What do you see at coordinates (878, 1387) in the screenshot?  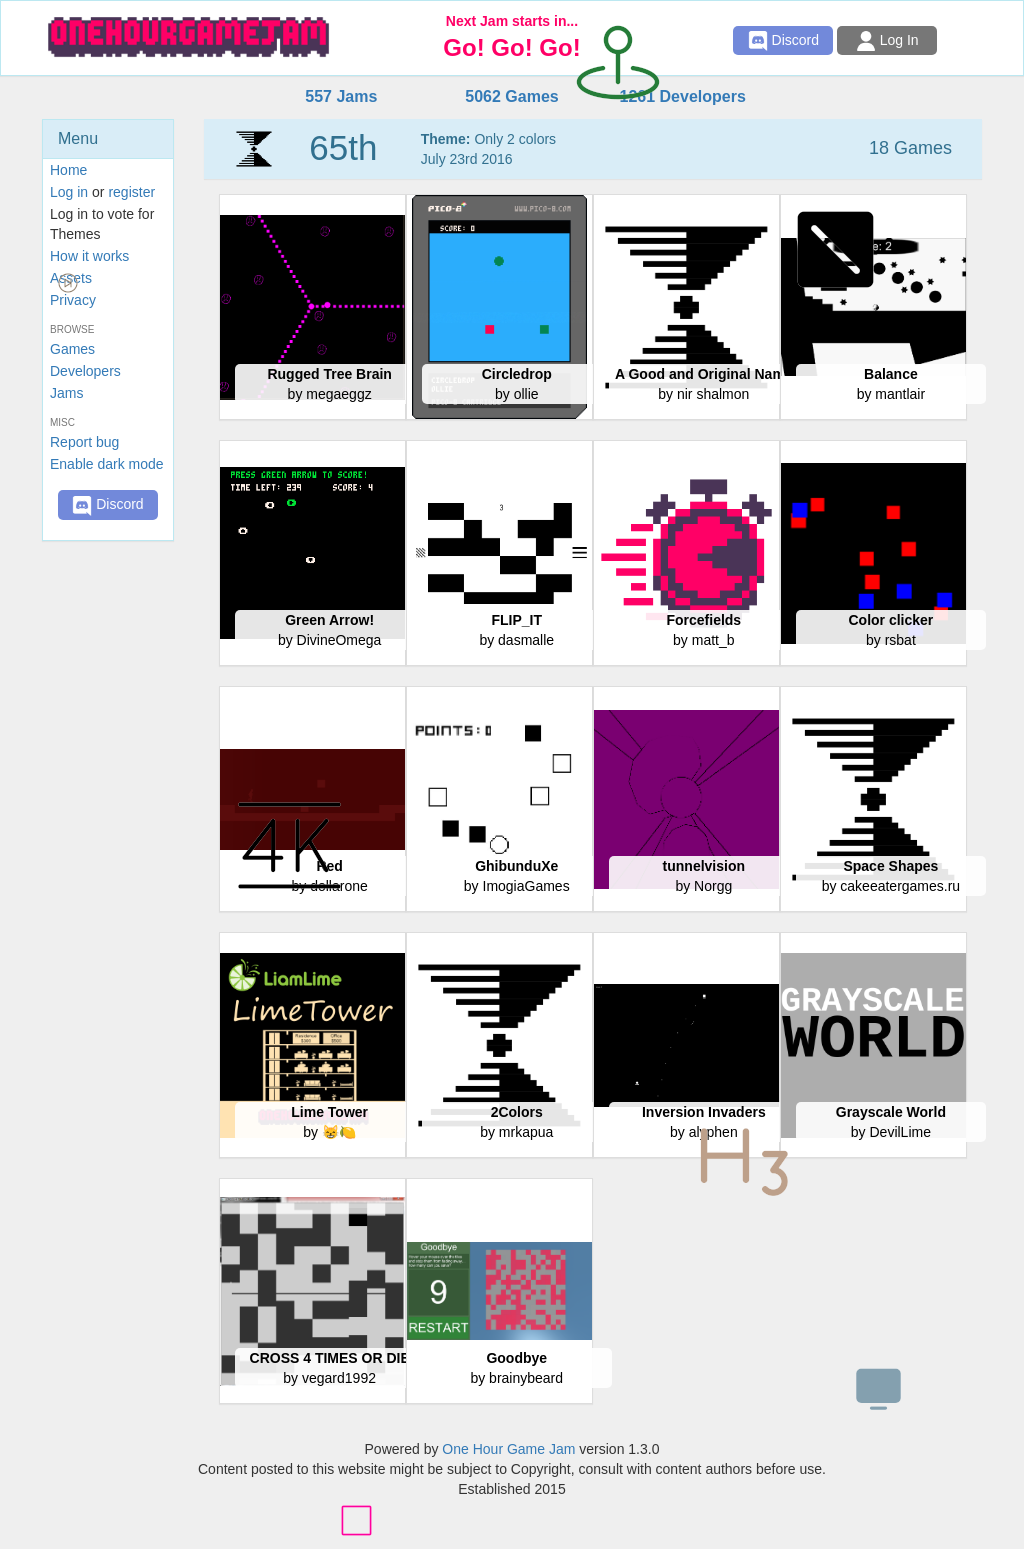 I see `view display settings` at bounding box center [878, 1387].